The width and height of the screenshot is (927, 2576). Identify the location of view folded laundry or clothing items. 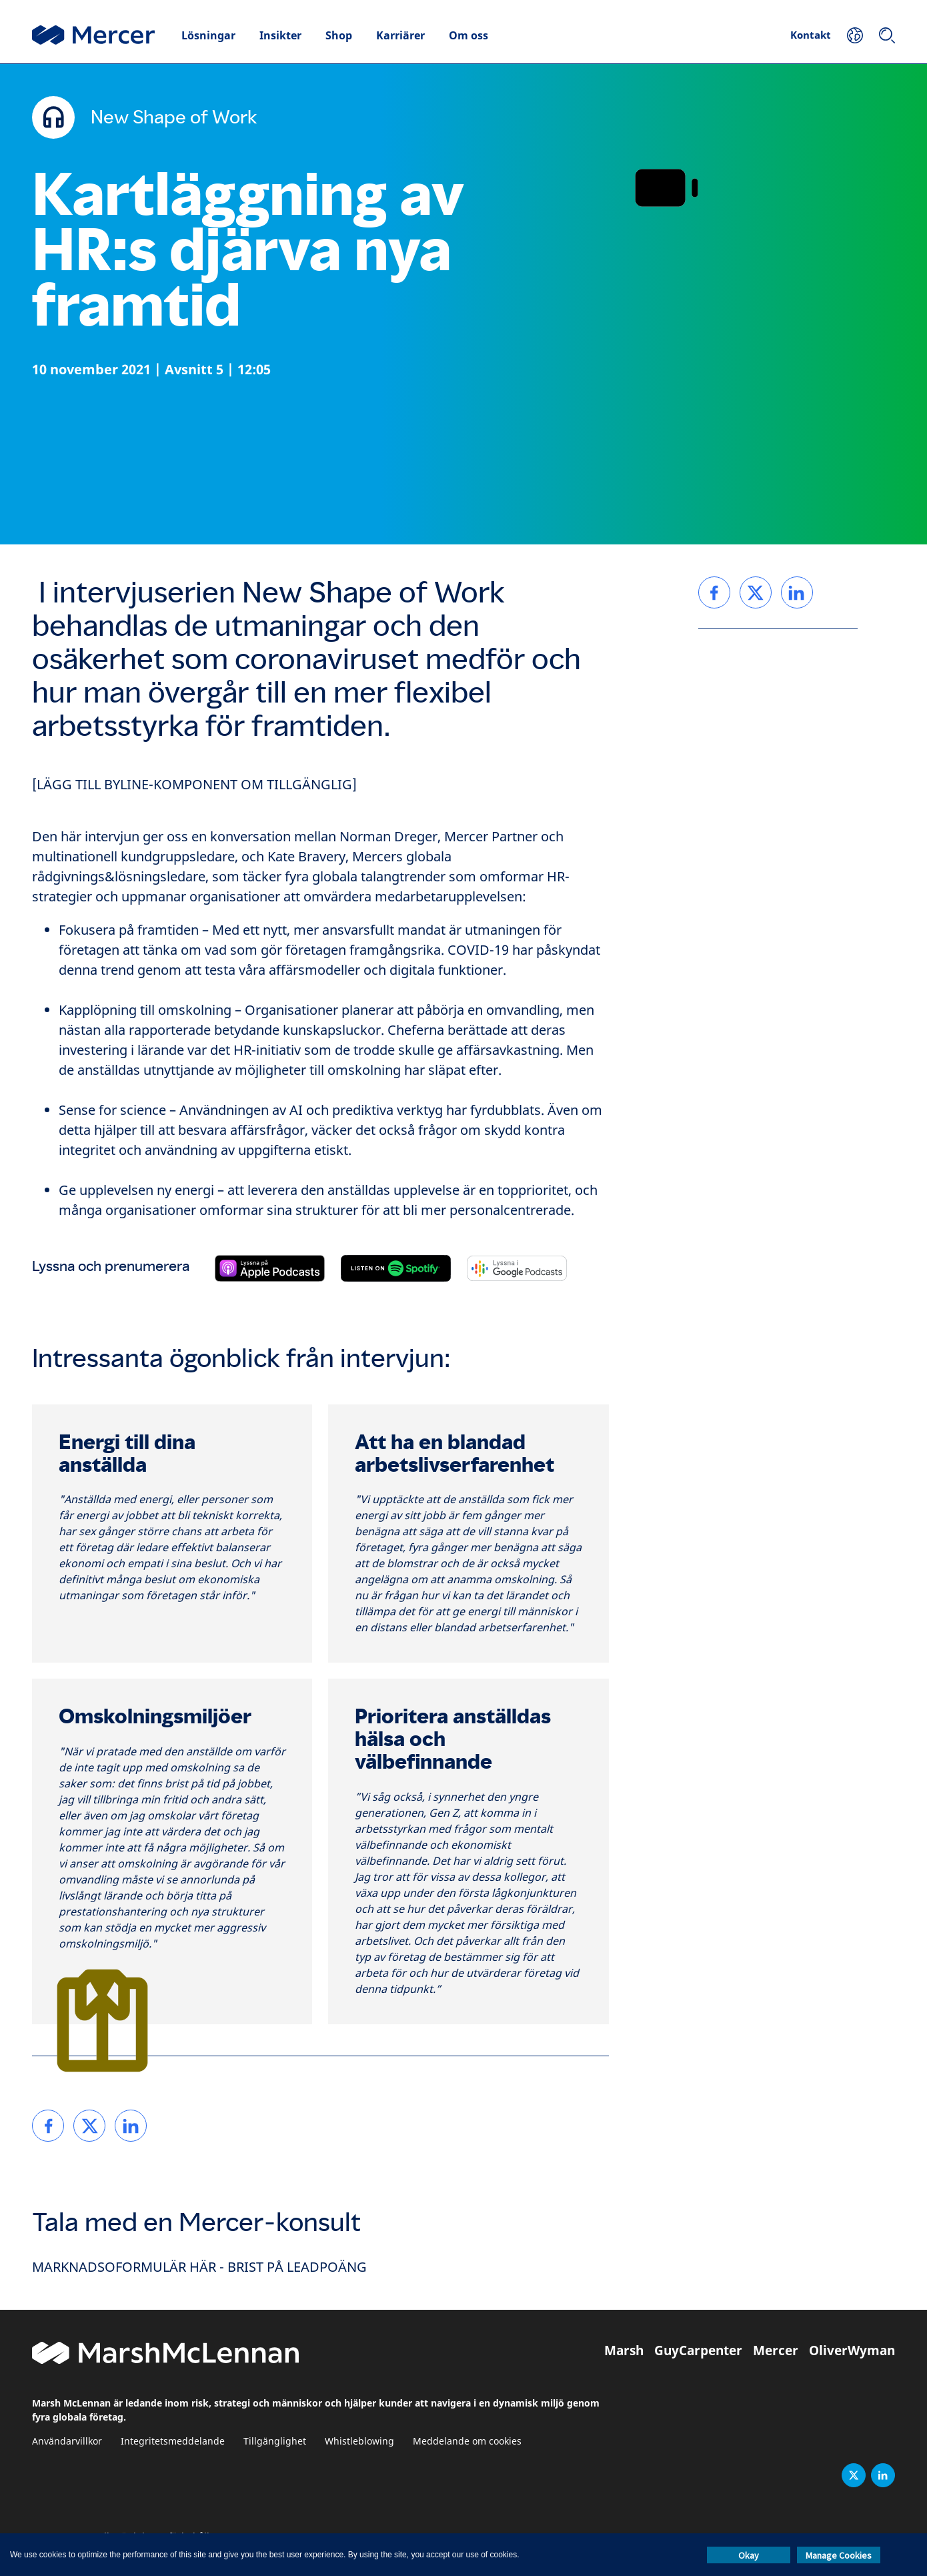
(102, 2022).